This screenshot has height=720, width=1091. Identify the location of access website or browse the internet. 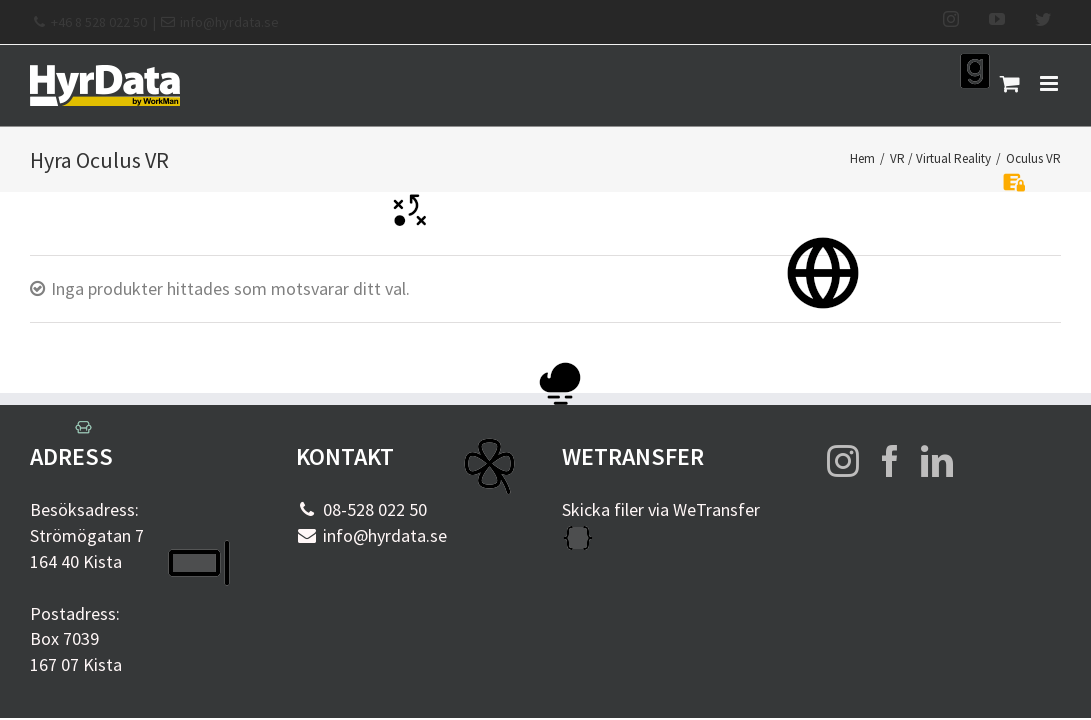
(823, 273).